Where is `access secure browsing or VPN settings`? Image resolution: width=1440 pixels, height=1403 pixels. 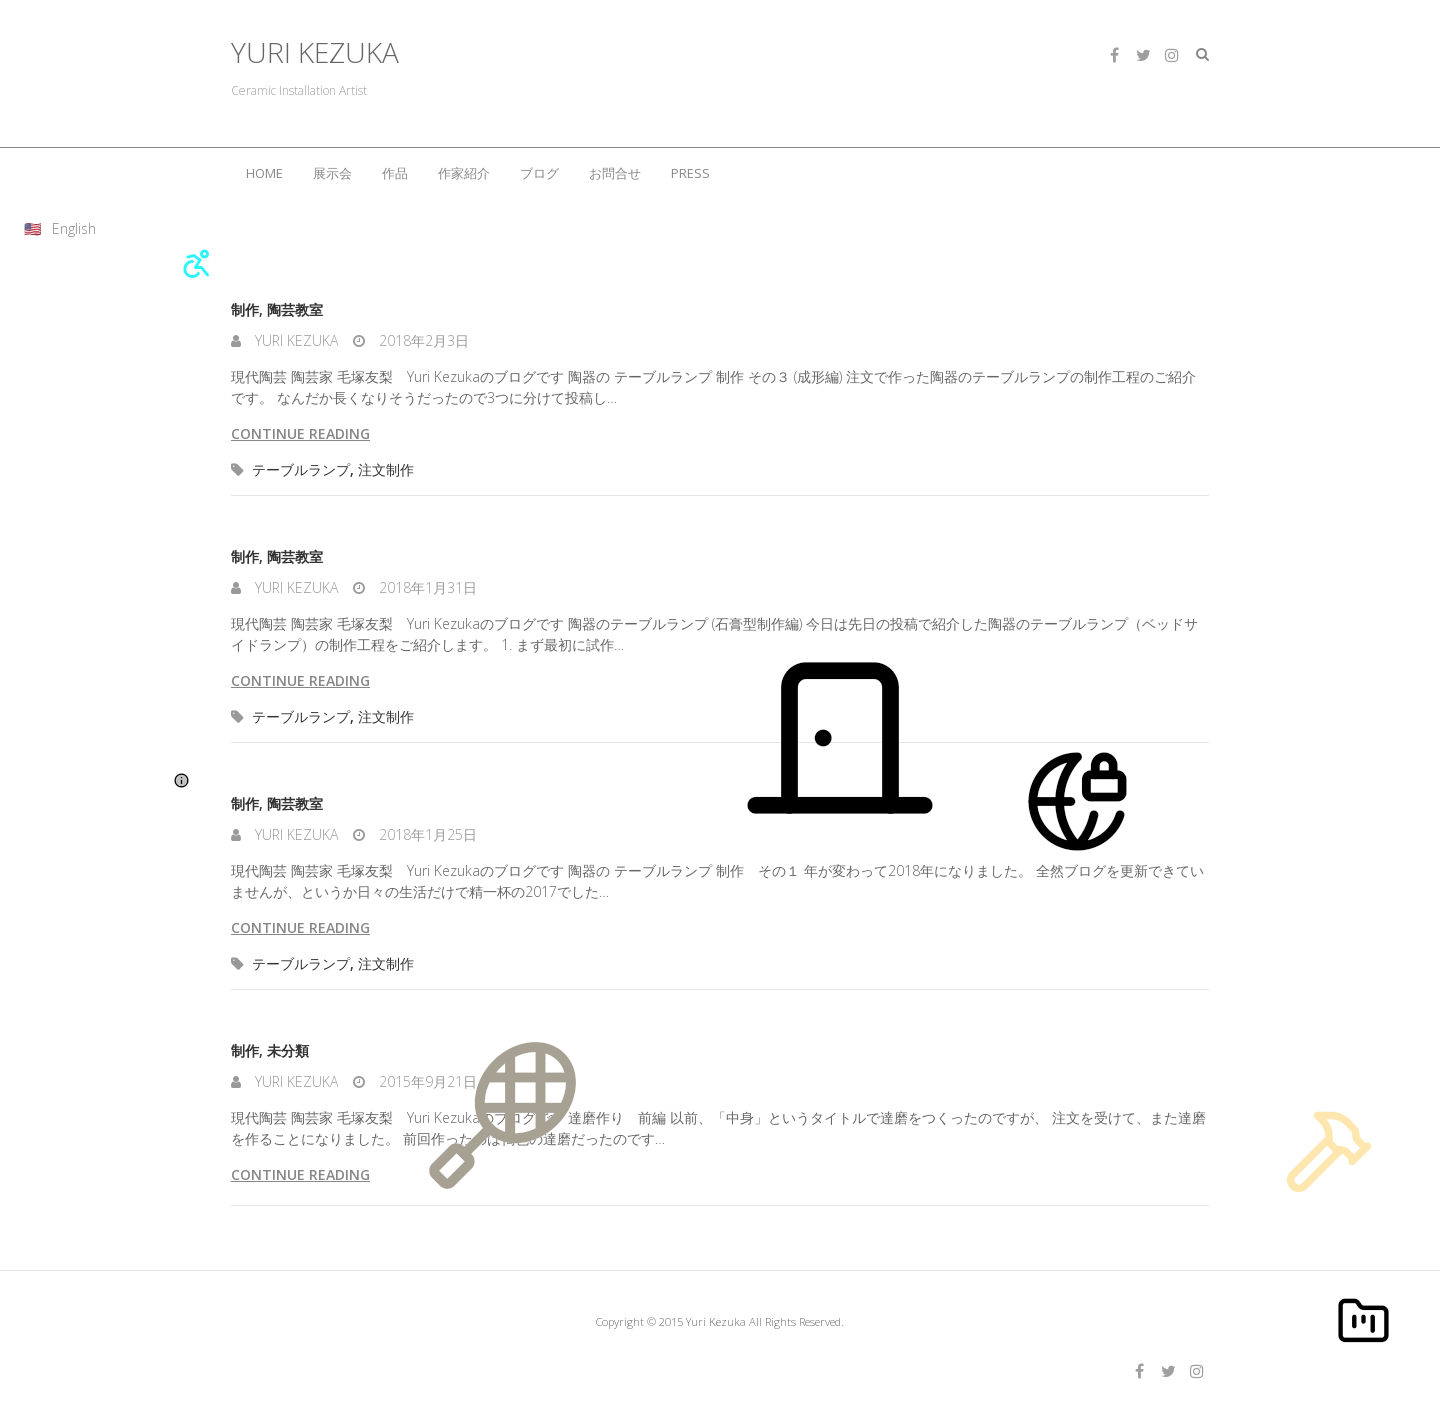
access secure browsing or VPN settings is located at coordinates (1077, 801).